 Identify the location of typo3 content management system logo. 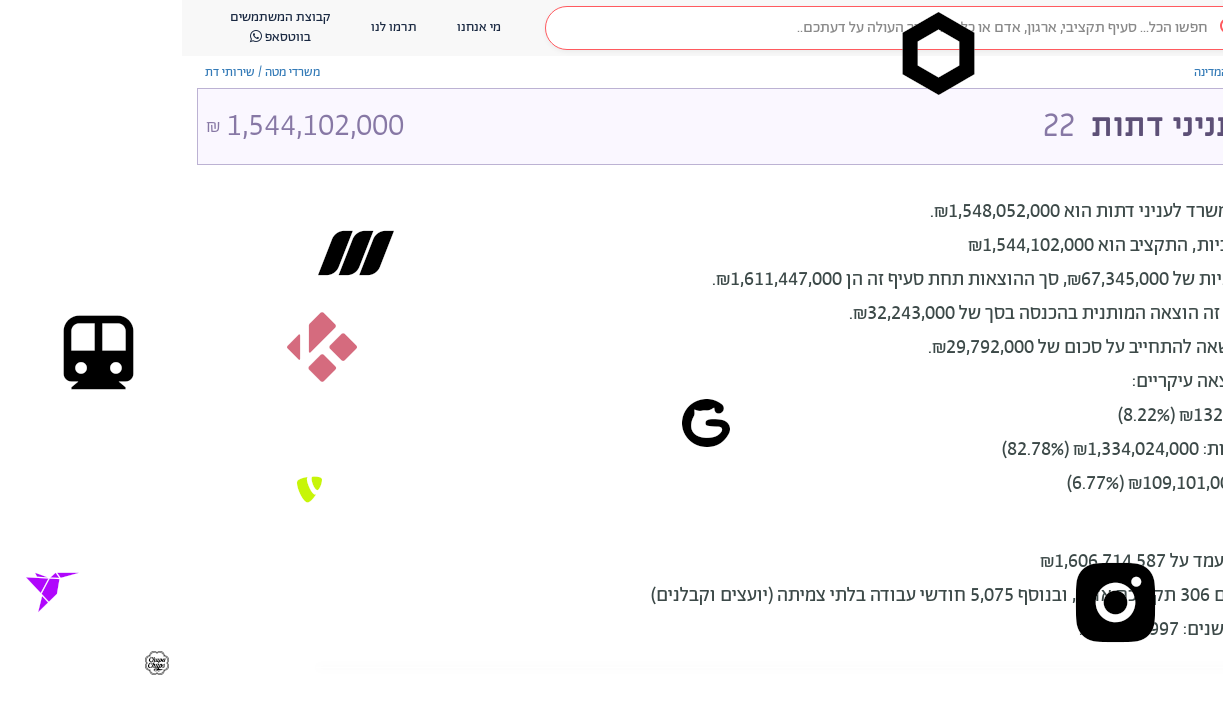
(309, 489).